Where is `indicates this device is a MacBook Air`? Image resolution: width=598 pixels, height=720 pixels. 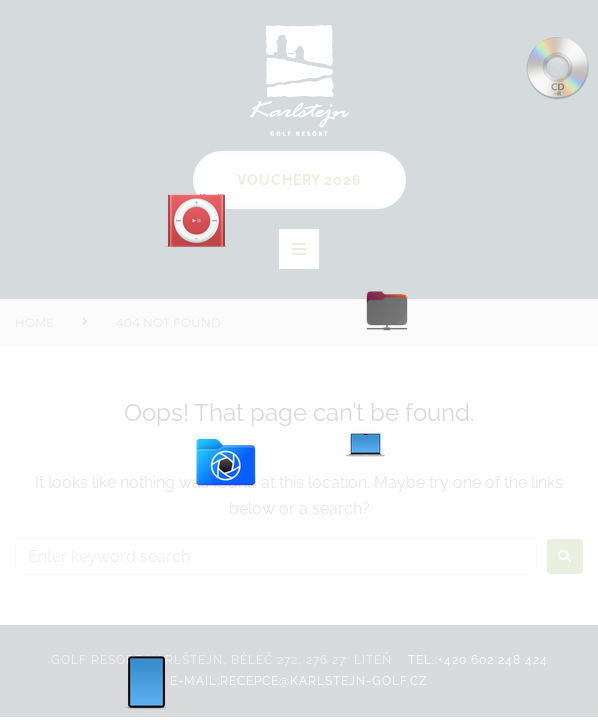 indicates this device is a MacBook Air is located at coordinates (365, 441).